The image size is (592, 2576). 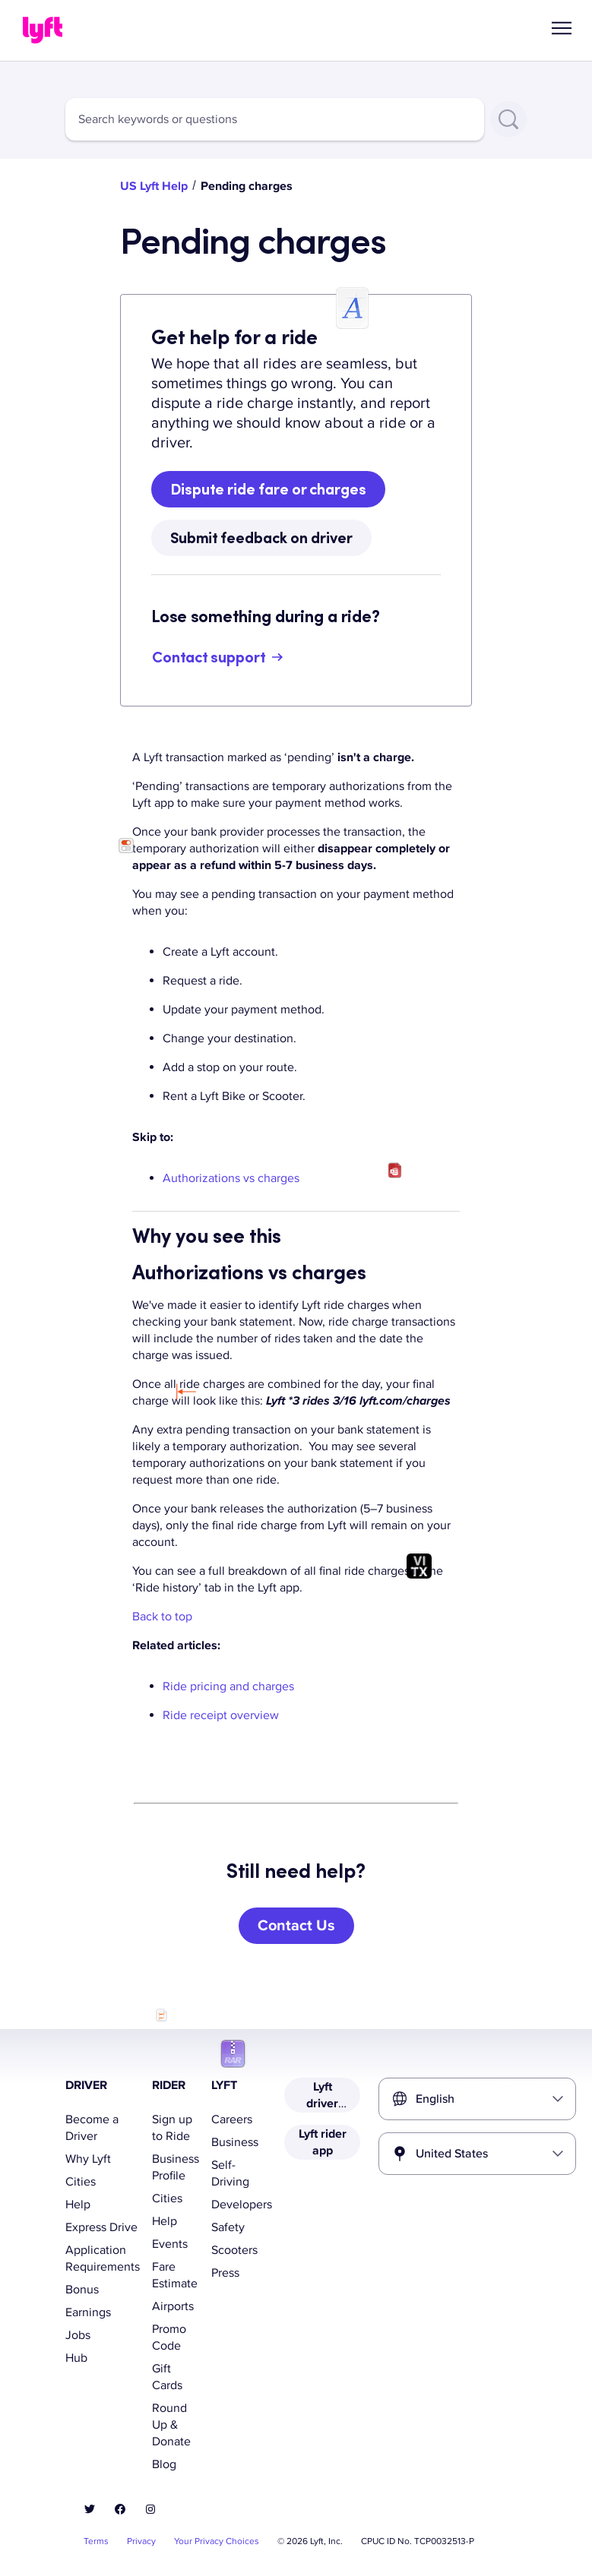 I want to click on open unity tweak tool settings, so click(x=126, y=845).